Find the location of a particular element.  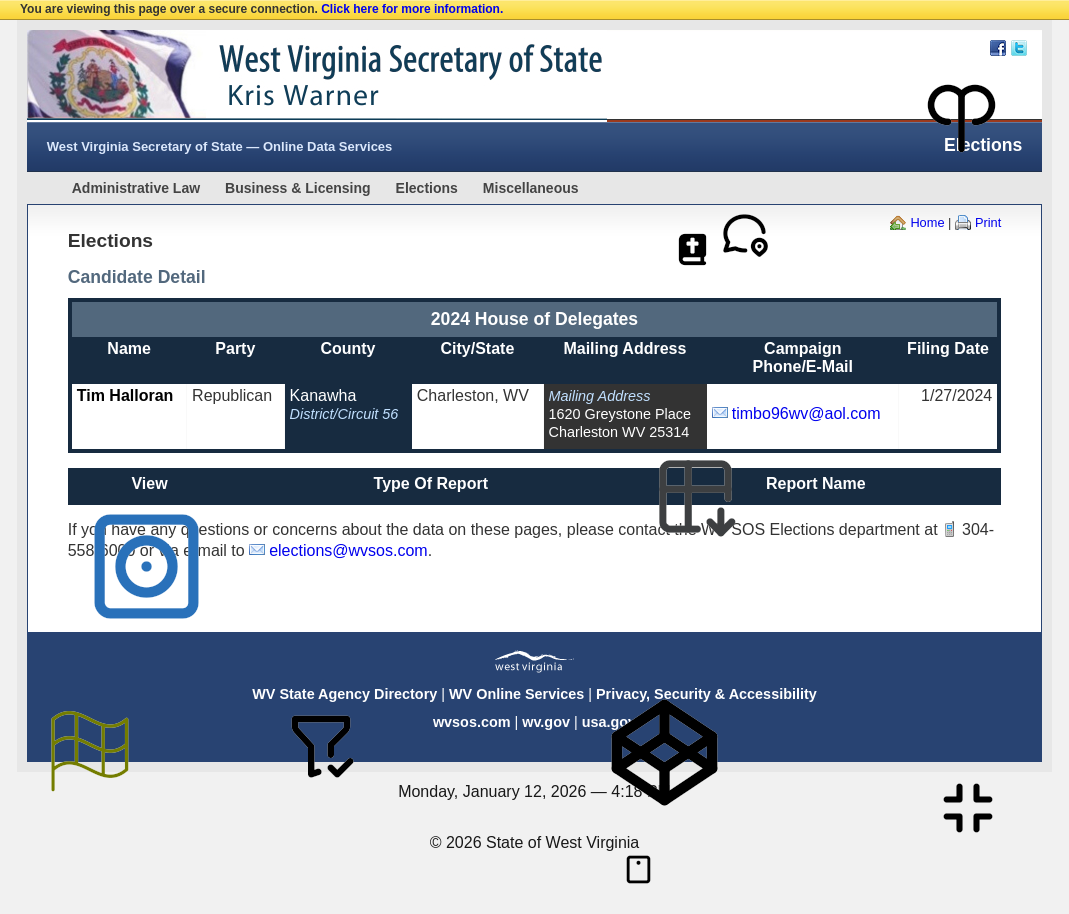

open CodePen website is located at coordinates (664, 752).